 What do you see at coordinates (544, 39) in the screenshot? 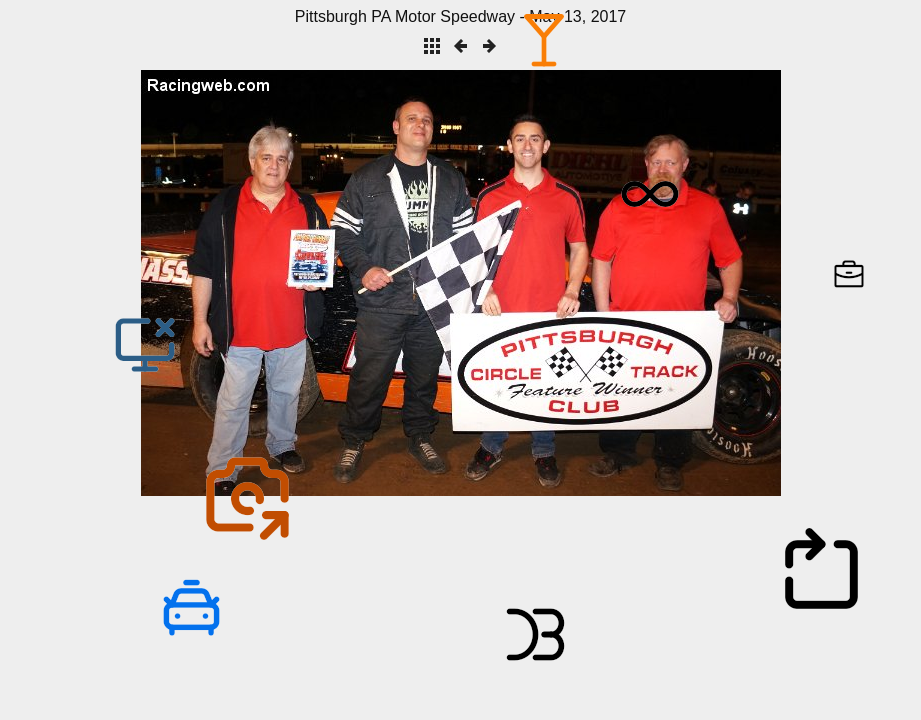
I see `browse cocktail or drink recipes` at bounding box center [544, 39].